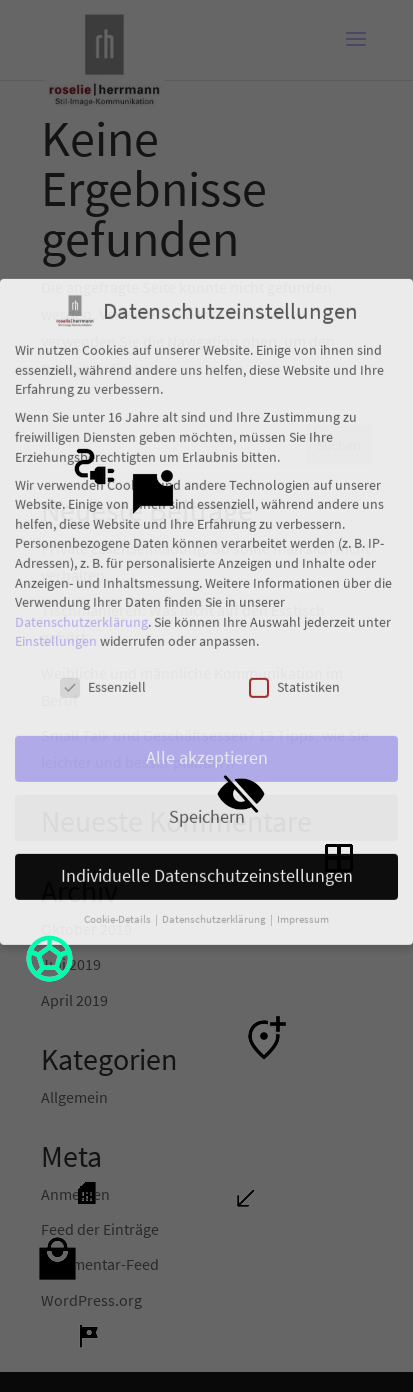 The image size is (413, 1392). Describe the element at coordinates (87, 1193) in the screenshot. I see `view sim card information` at that location.